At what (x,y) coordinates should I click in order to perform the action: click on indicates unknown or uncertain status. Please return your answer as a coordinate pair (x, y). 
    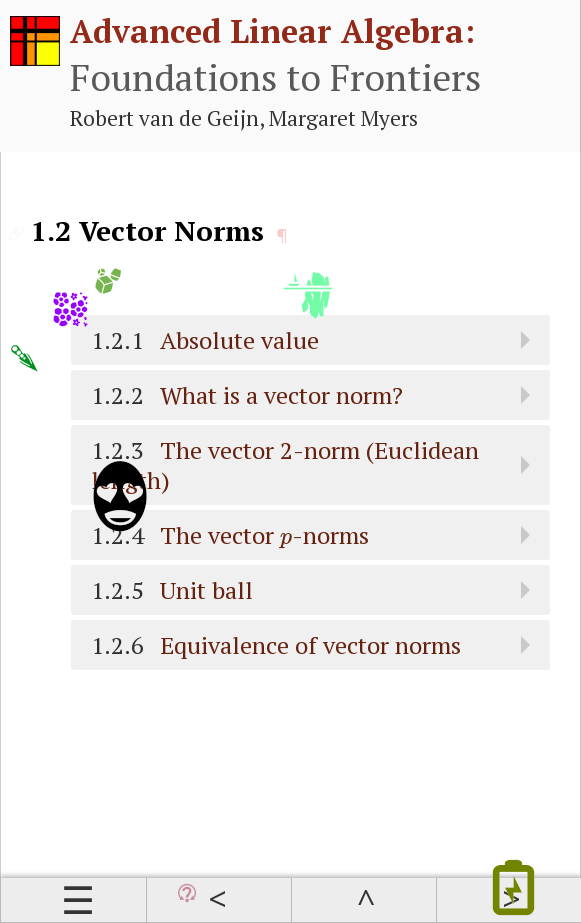
    Looking at the image, I should click on (187, 893).